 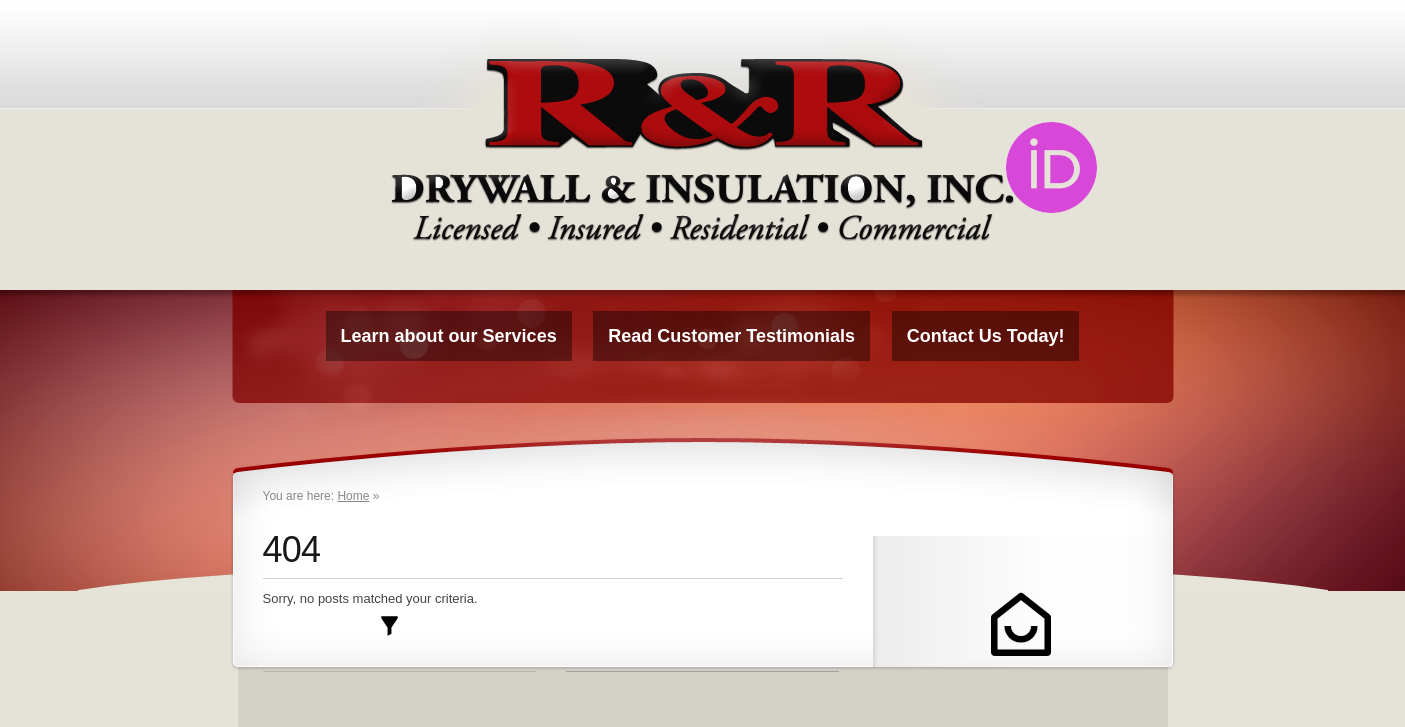 What do you see at coordinates (1051, 167) in the screenshot?
I see `link to your ORCID researcher profile` at bounding box center [1051, 167].